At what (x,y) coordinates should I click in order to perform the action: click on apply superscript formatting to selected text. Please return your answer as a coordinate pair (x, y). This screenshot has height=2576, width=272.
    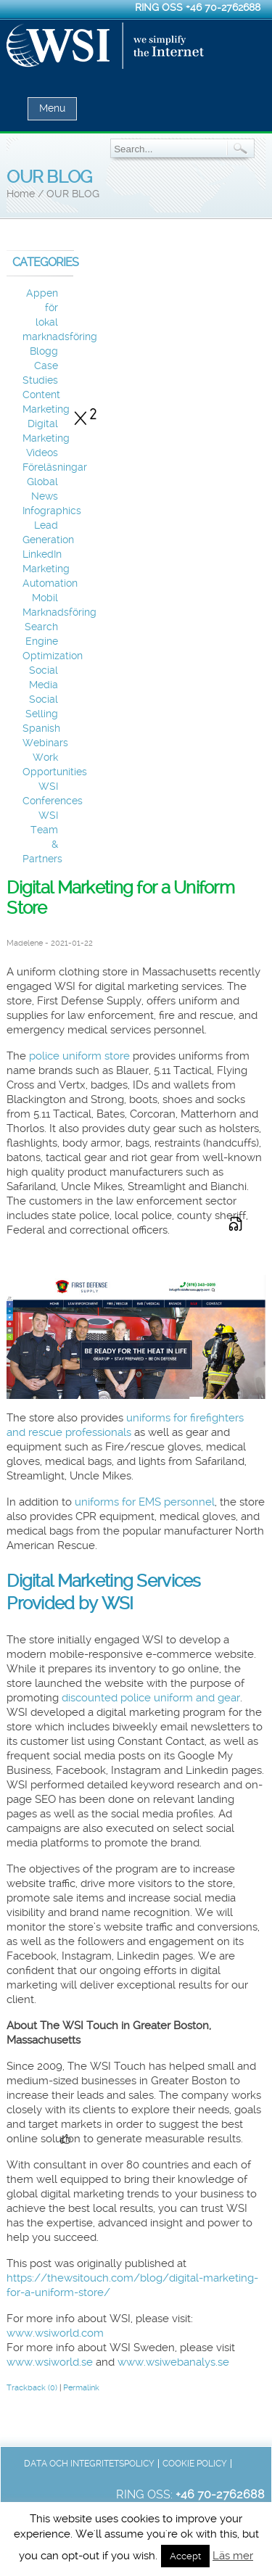
    Looking at the image, I should click on (84, 417).